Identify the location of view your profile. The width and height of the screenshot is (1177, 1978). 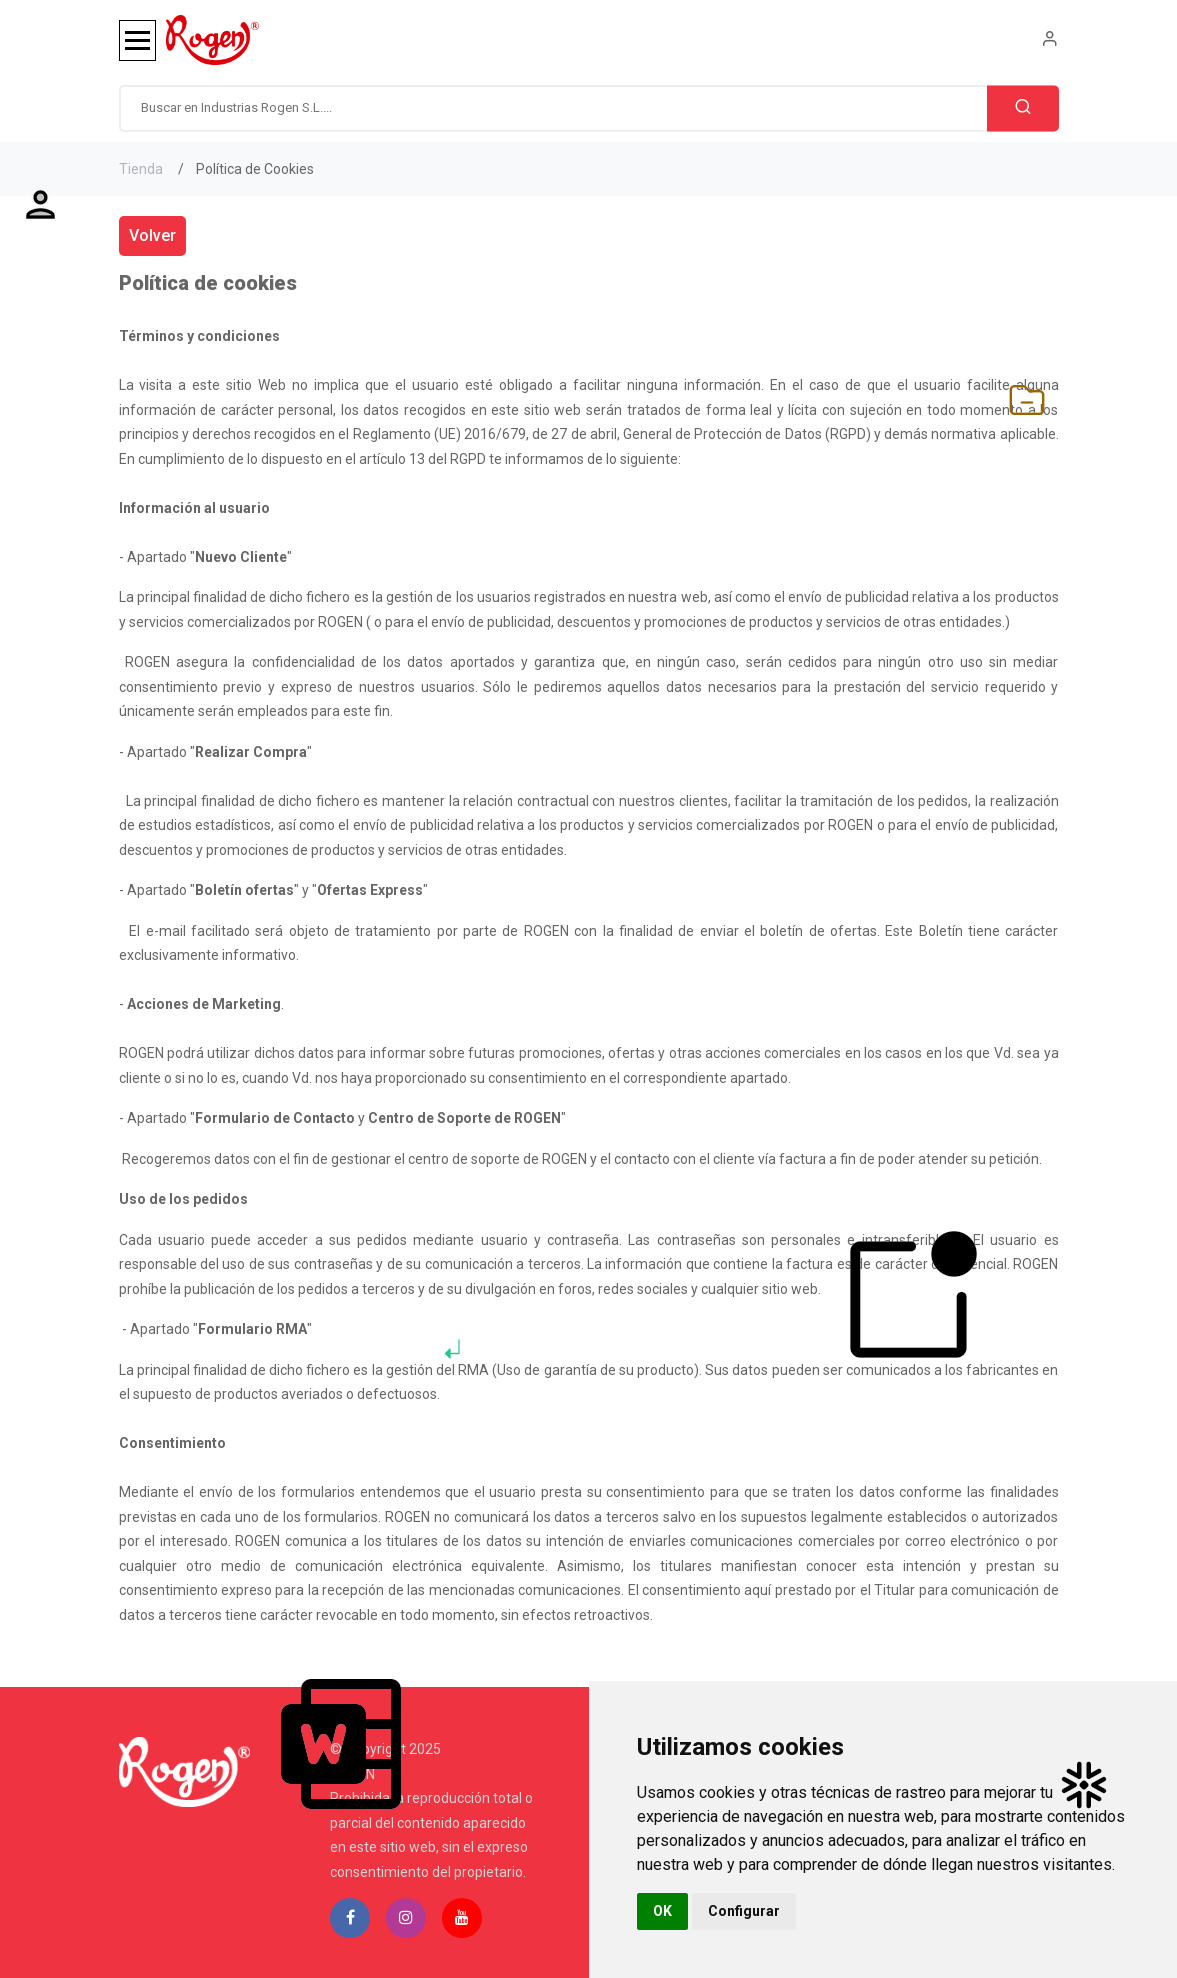
(40, 204).